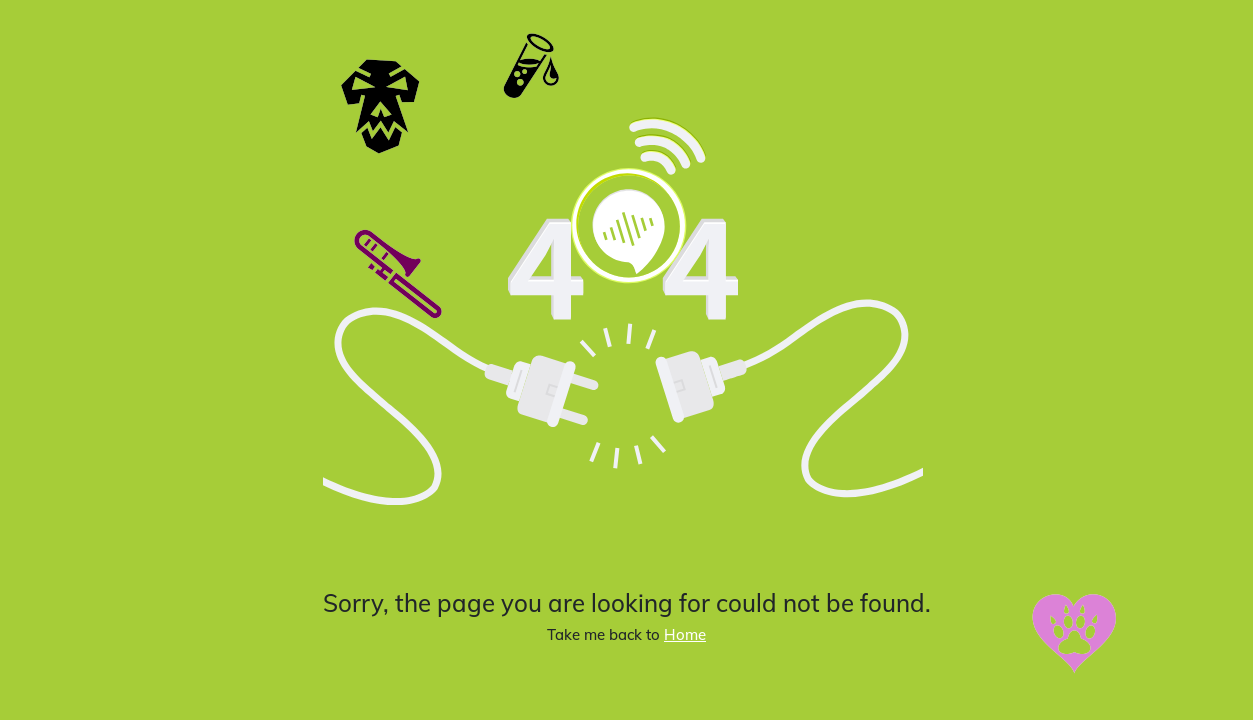  I want to click on indicates a death or game over state, so click(380, 106).